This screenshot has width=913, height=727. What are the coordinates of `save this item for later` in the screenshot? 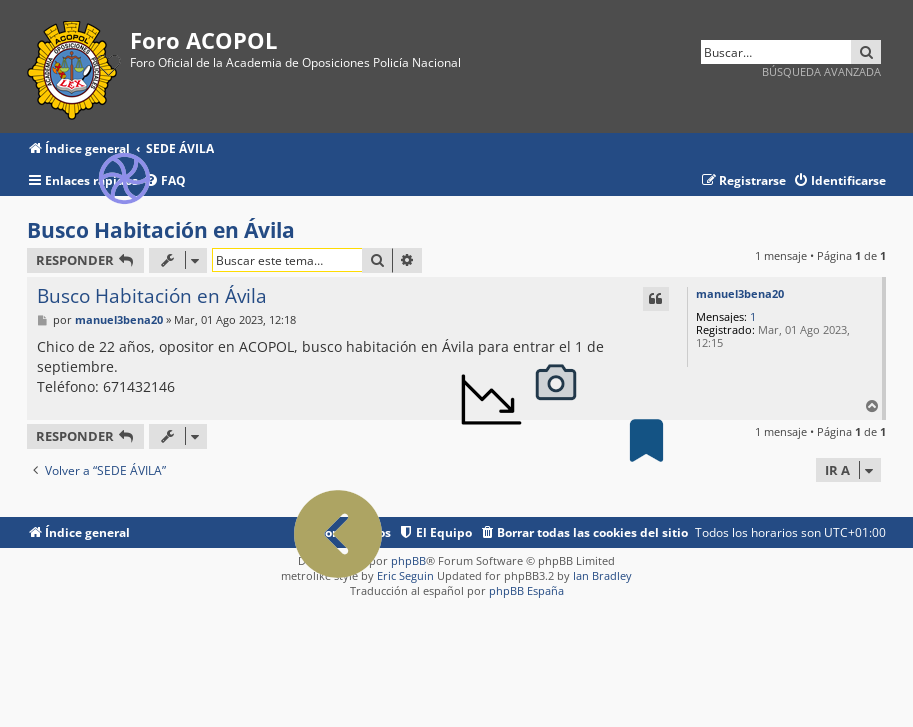 It's located at (646, 440).